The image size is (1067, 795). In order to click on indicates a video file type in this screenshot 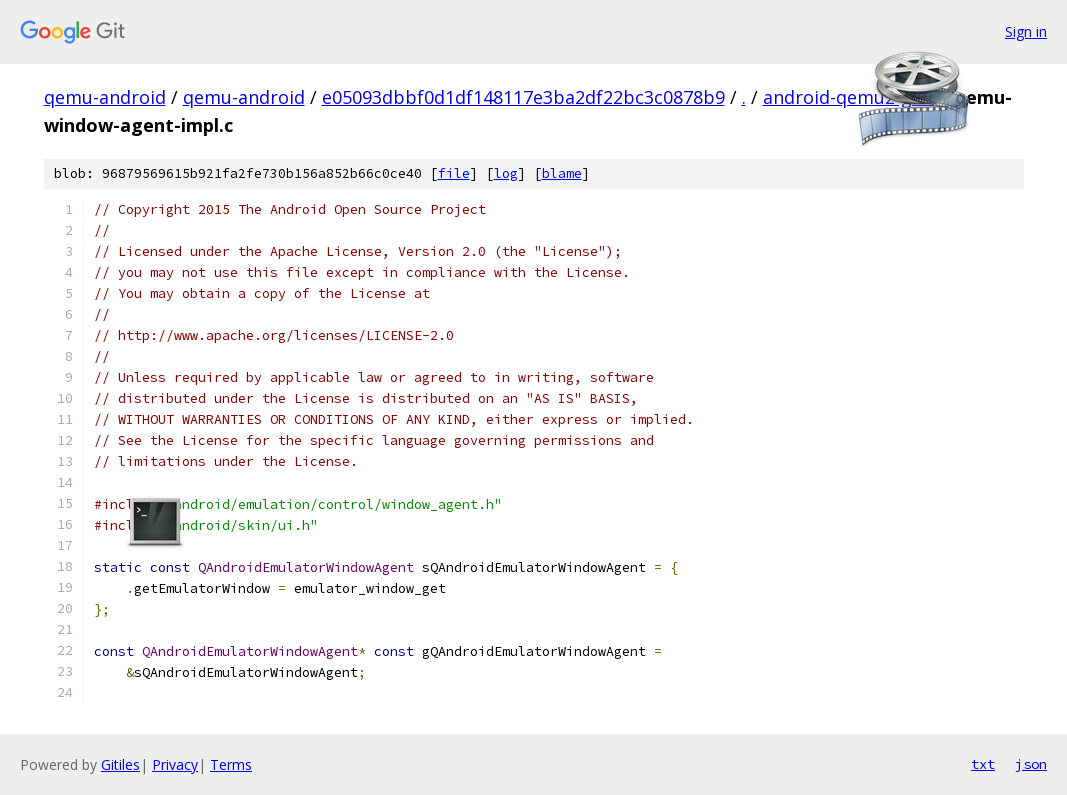, I will do `click(913, 102)`.